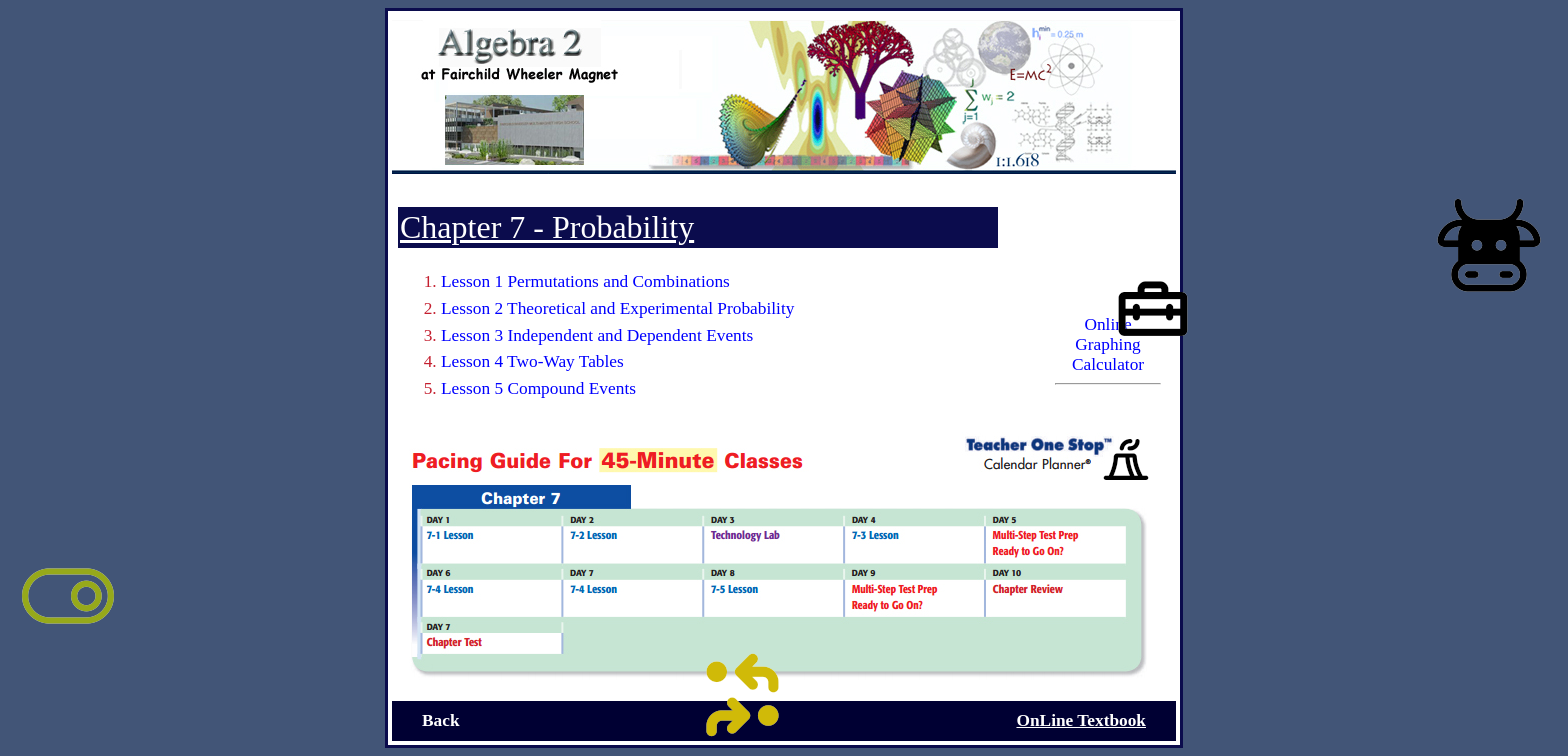  Describe the element at coordinates (1126, 462) in the screenshot. I see `view nuclear power plant information` at that location.